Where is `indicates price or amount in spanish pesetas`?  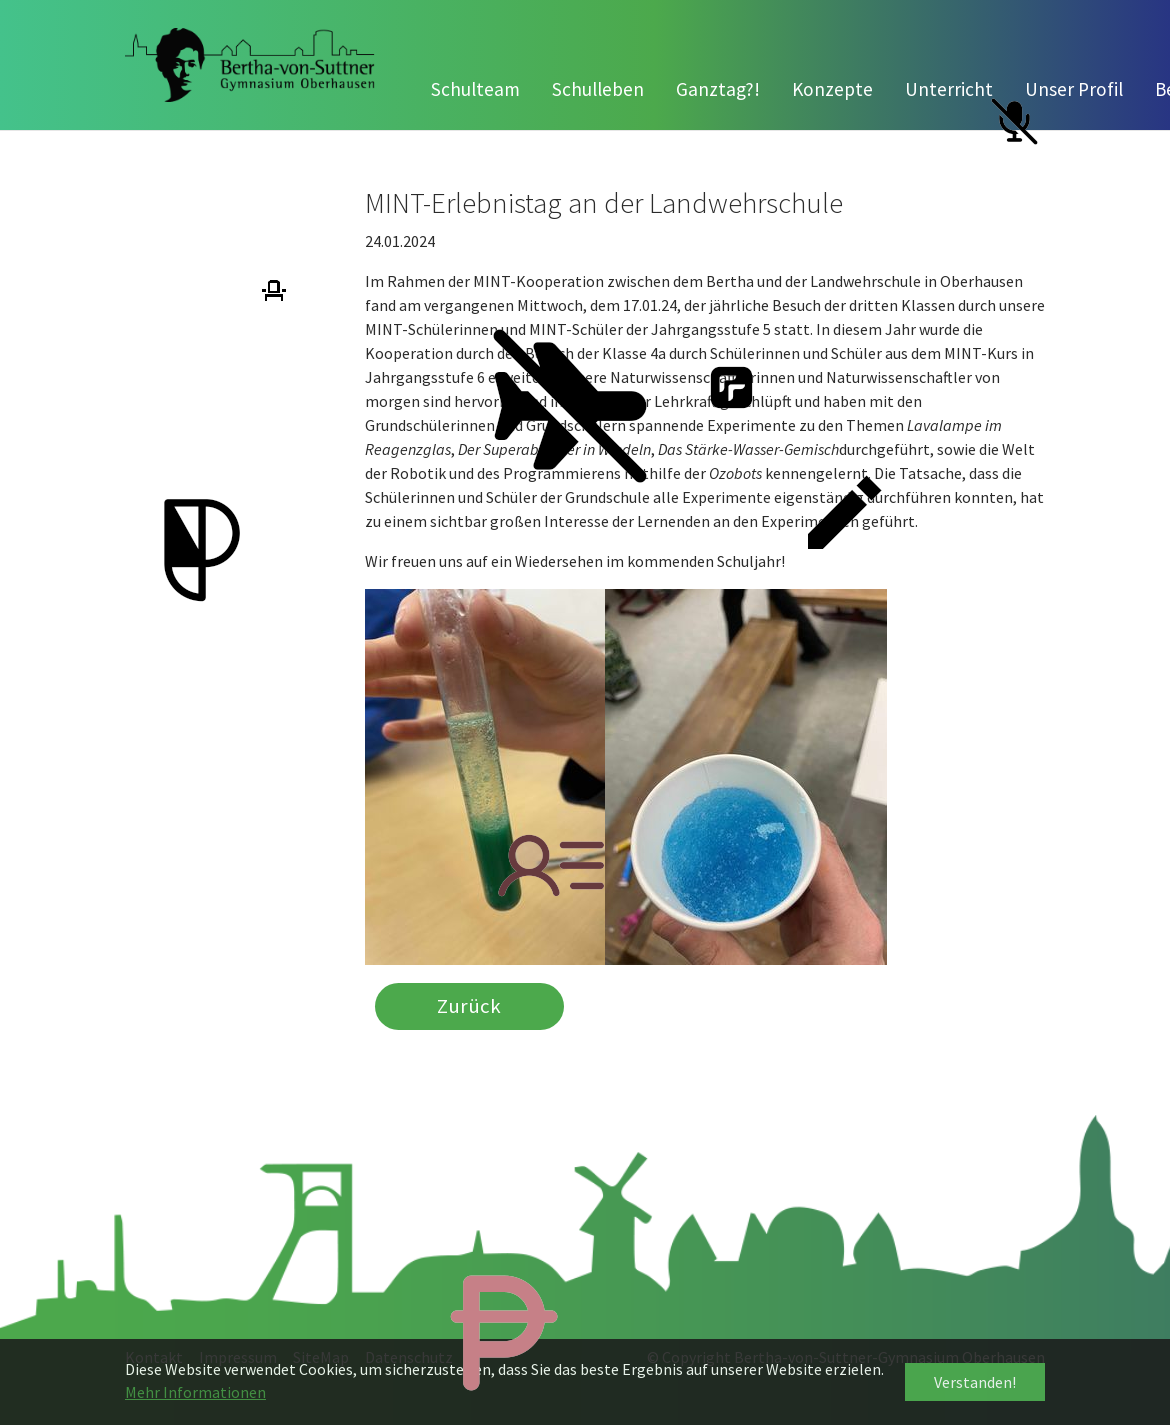
indicates price or amount in spanish pesetas is located at coordinates (500, 1333).